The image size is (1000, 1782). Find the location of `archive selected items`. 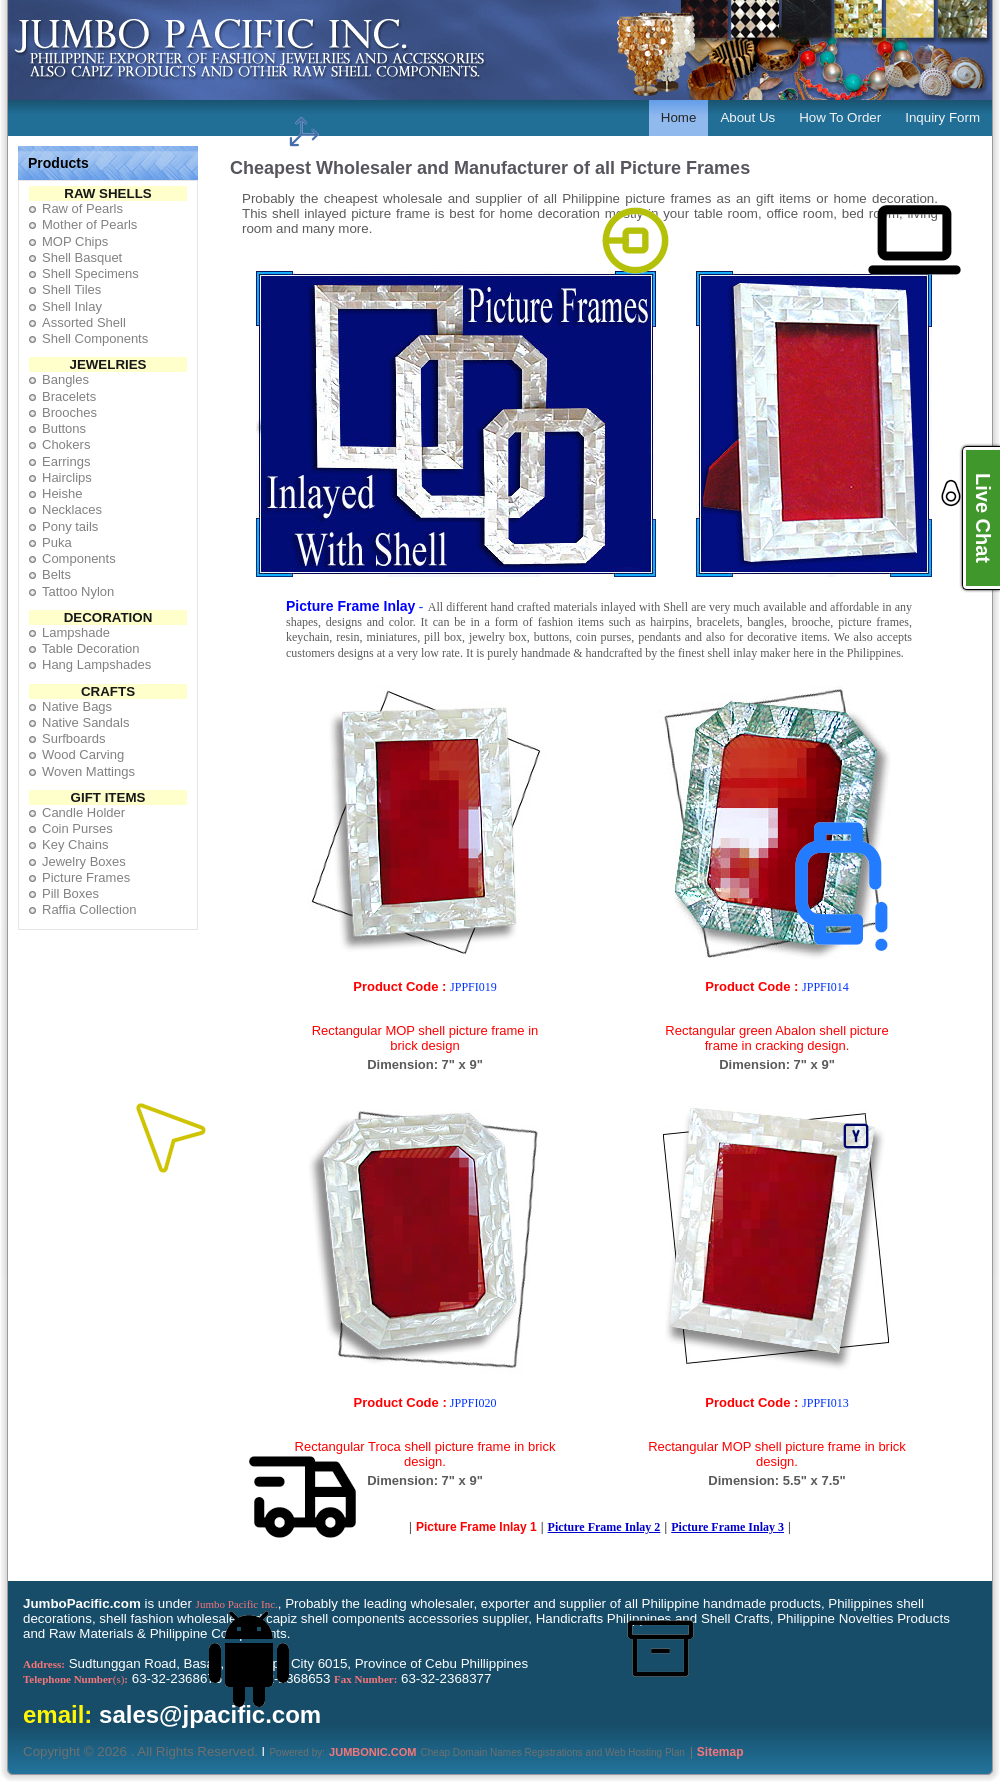

archive selected items is located at coordinates (660, 1648).